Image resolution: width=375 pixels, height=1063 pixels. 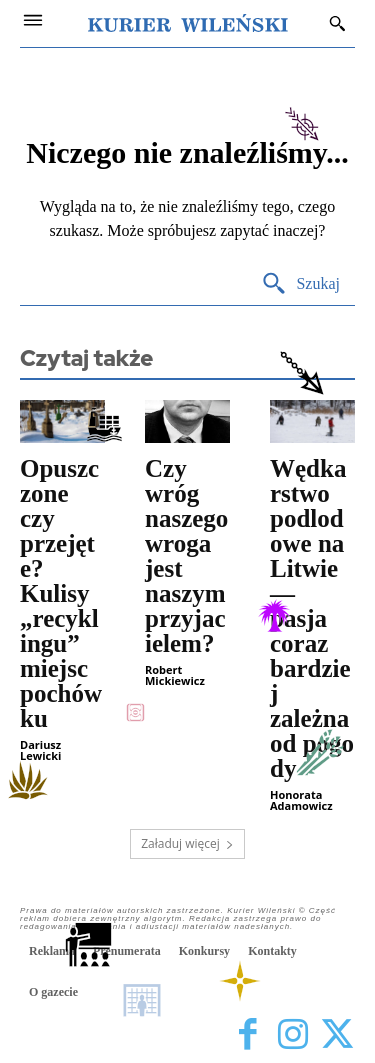 What do you see at coordinates (302, 124) in the screenshot?
I see `aim or target an object in-game` at bounding box center [302, 124].